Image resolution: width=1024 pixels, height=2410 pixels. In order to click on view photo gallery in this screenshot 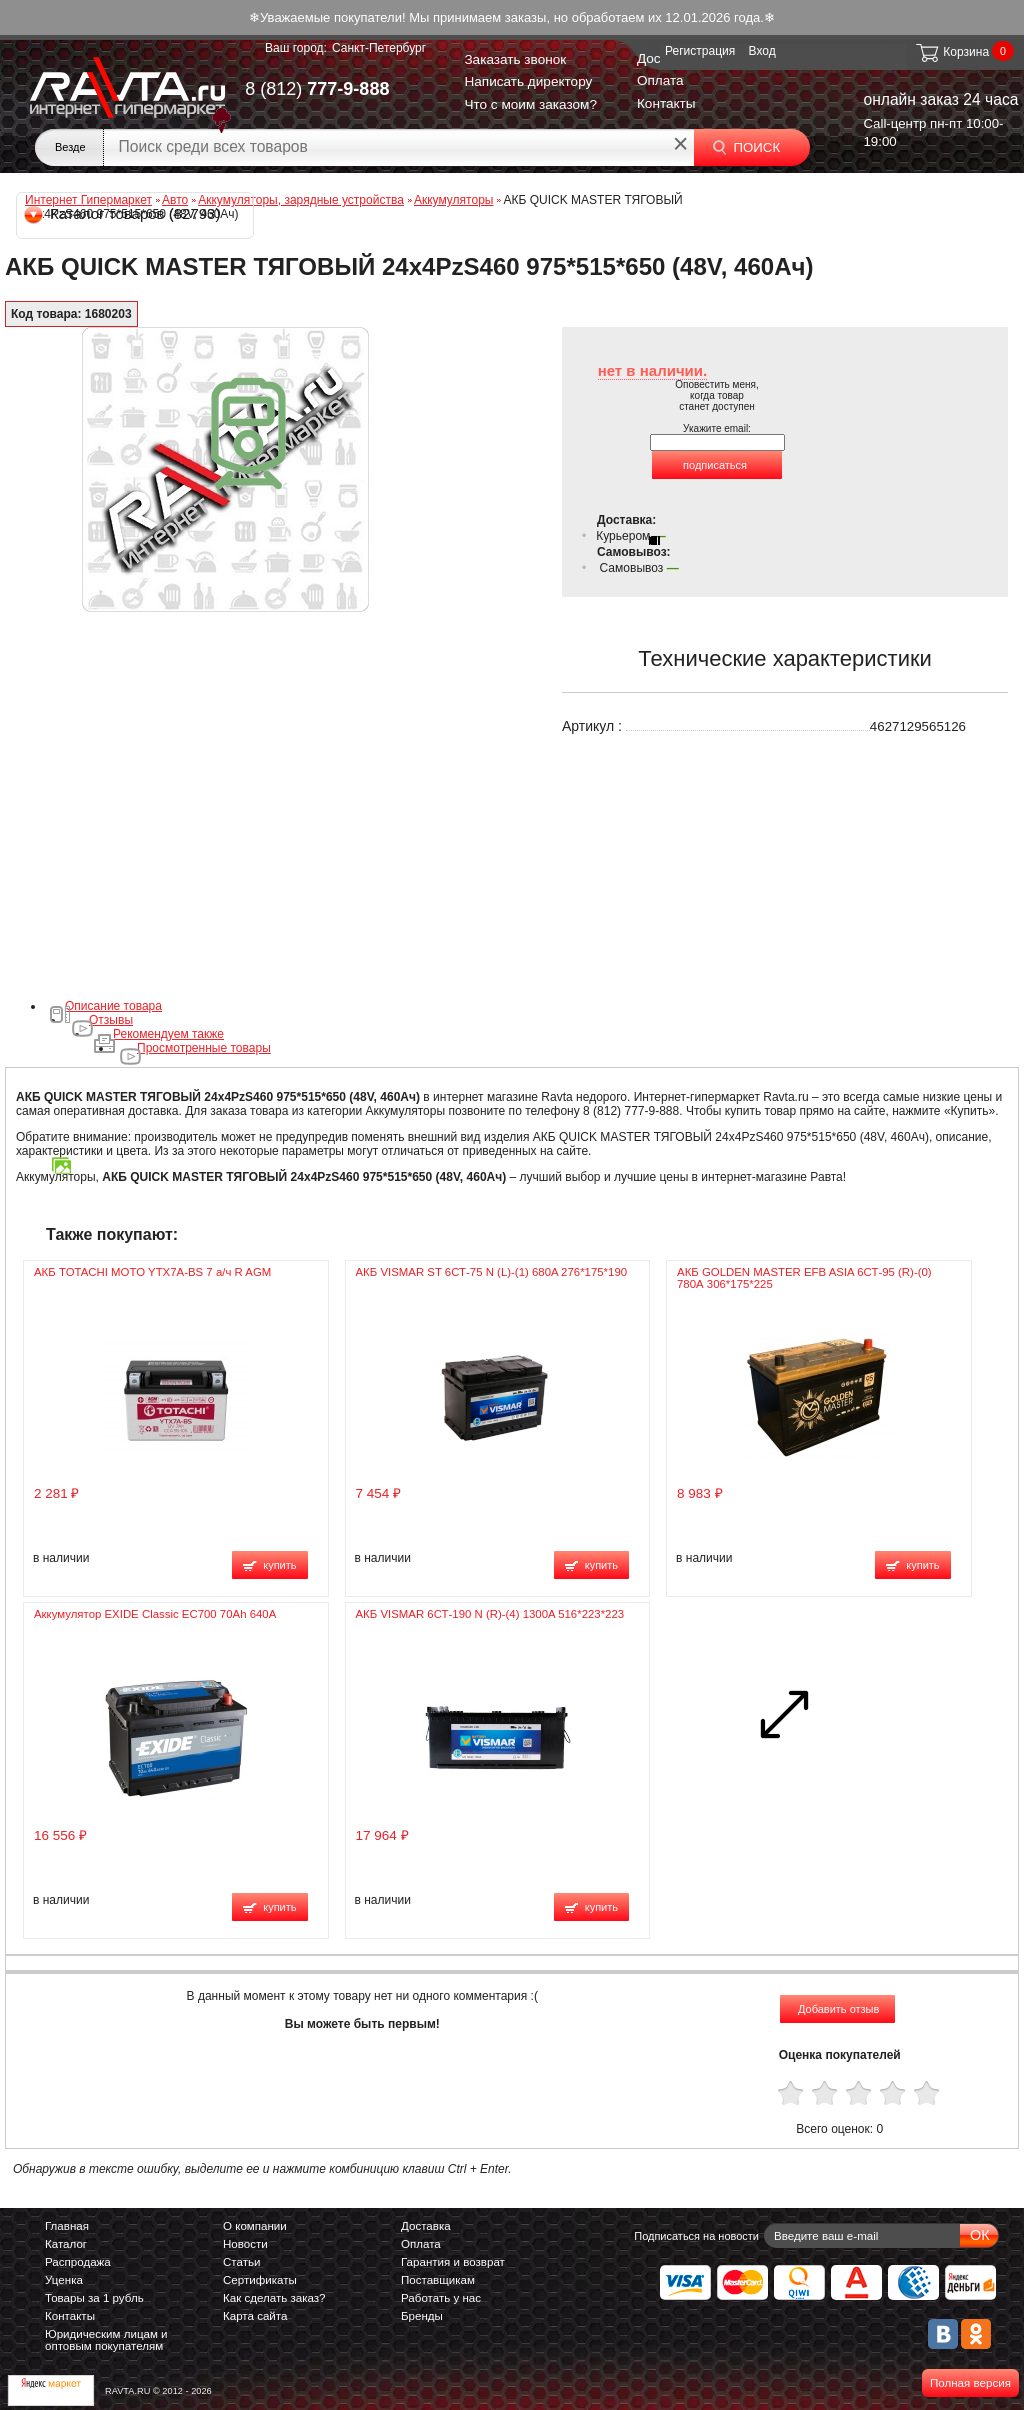, I will do `click(61, 1165)`.